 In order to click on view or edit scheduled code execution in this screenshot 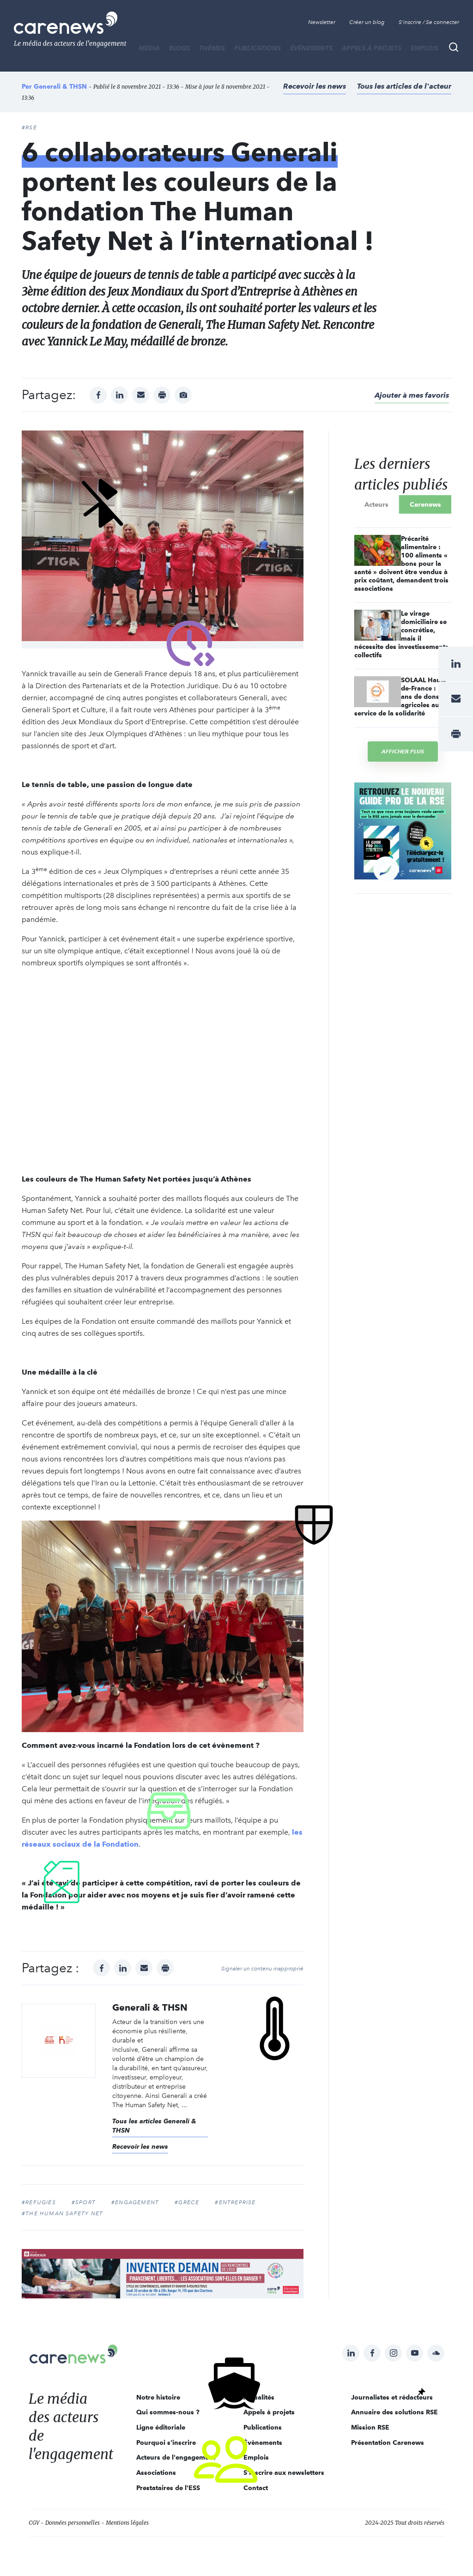, I will do `click(189, 643)`.